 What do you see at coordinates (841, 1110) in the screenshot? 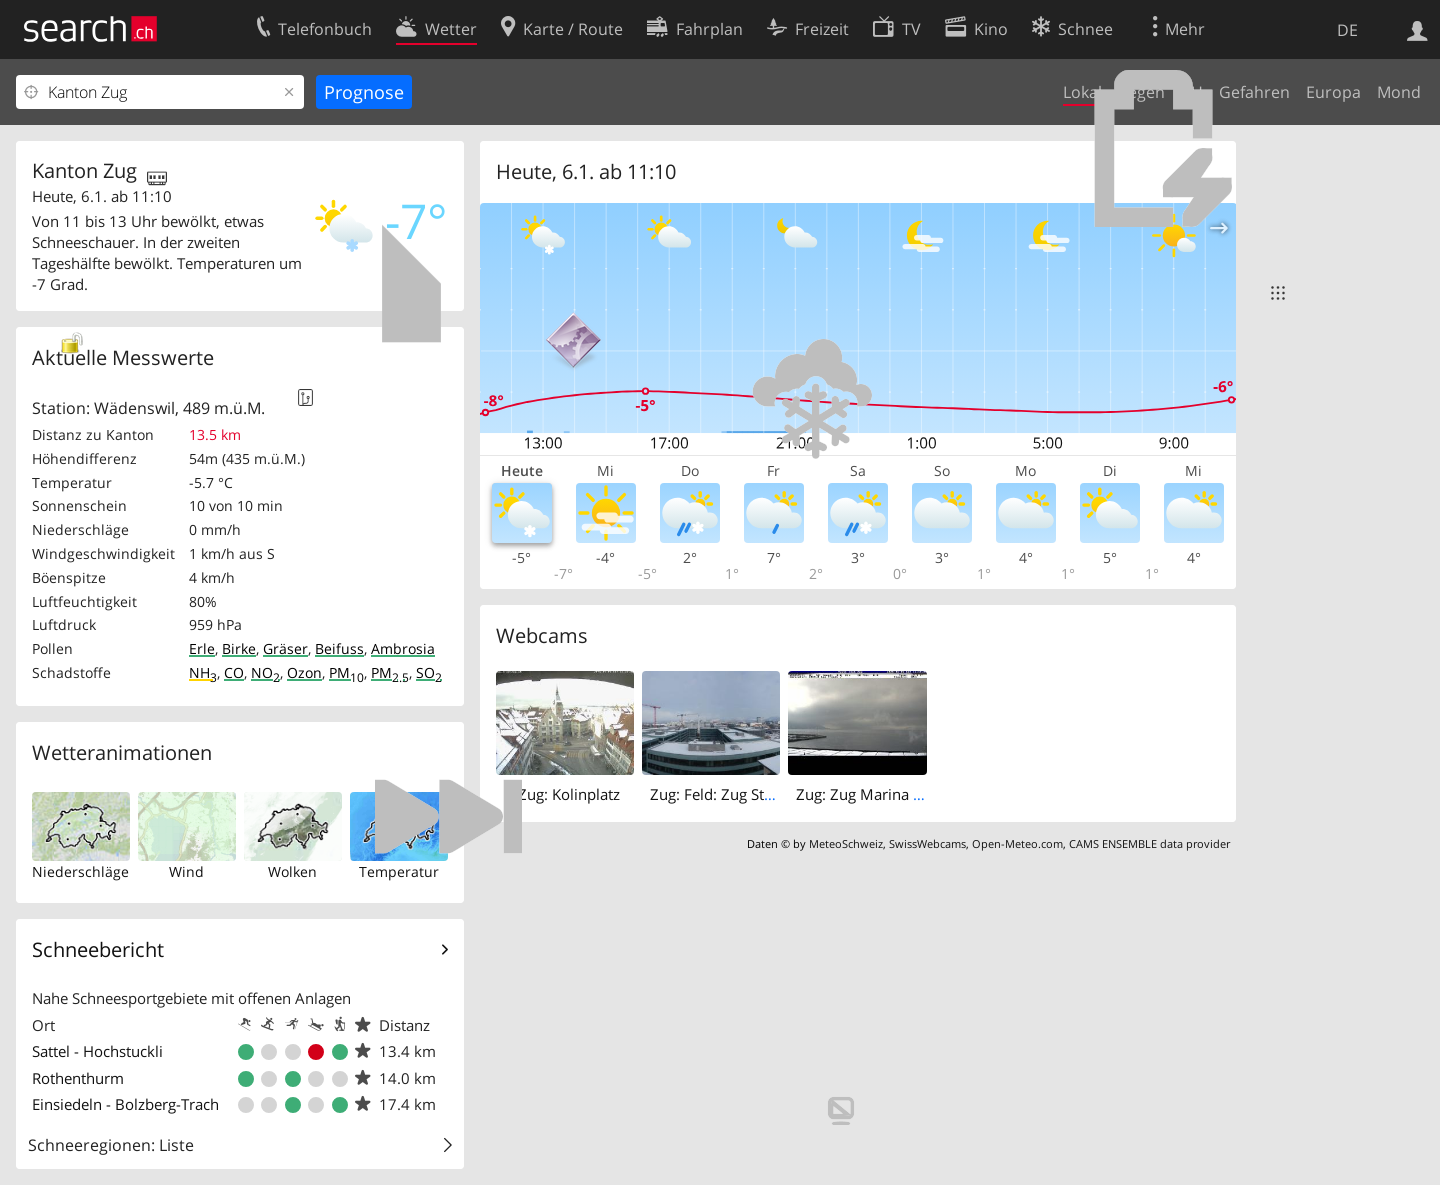
I see `adjust display or monitor settings` at bounding box center [841, 1110].